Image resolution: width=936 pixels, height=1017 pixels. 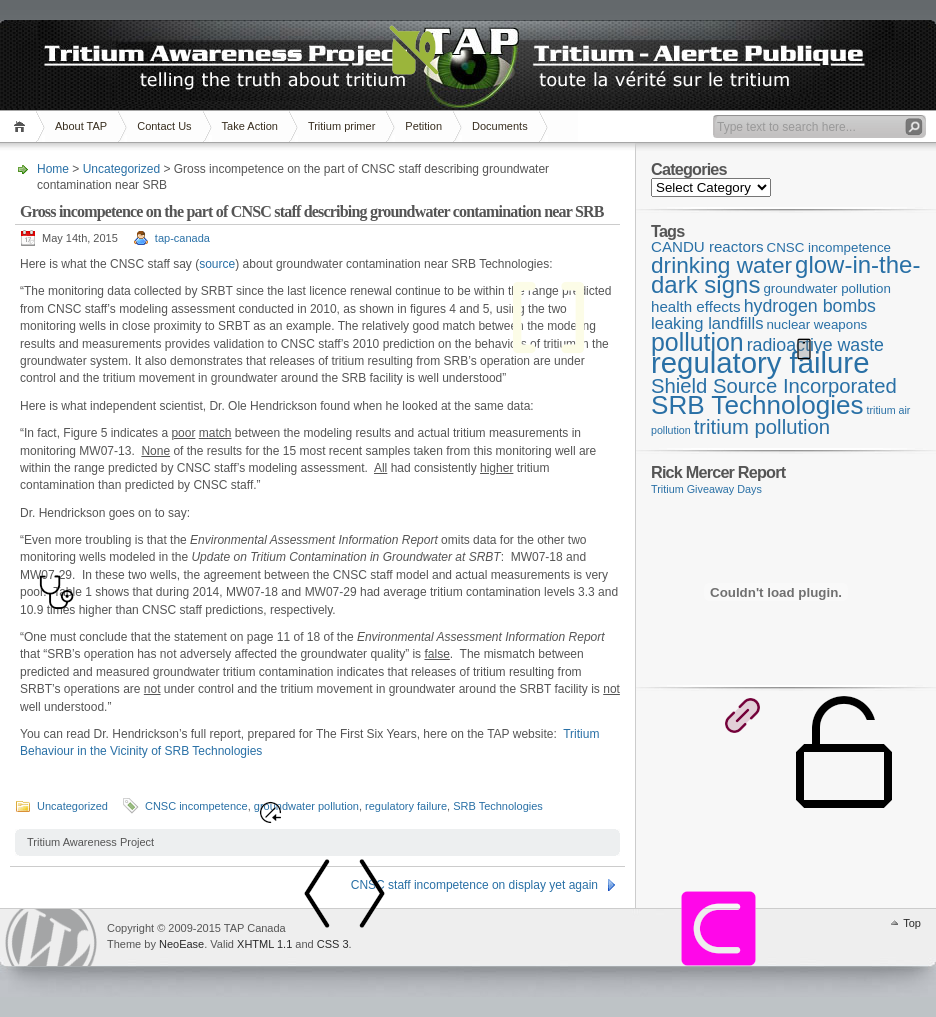 I want to click on indicates a proper subset relationship in mathematical notation, so click(x=718, y=928).